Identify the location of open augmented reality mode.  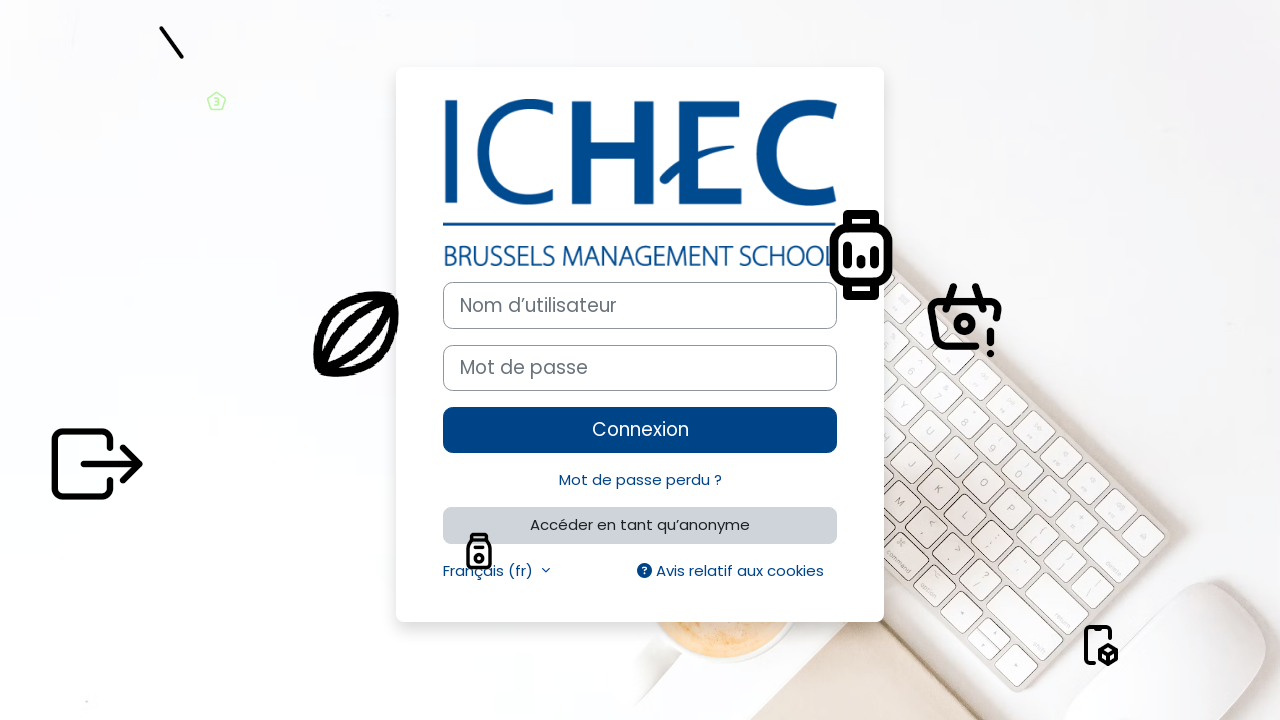
(1098, 645).